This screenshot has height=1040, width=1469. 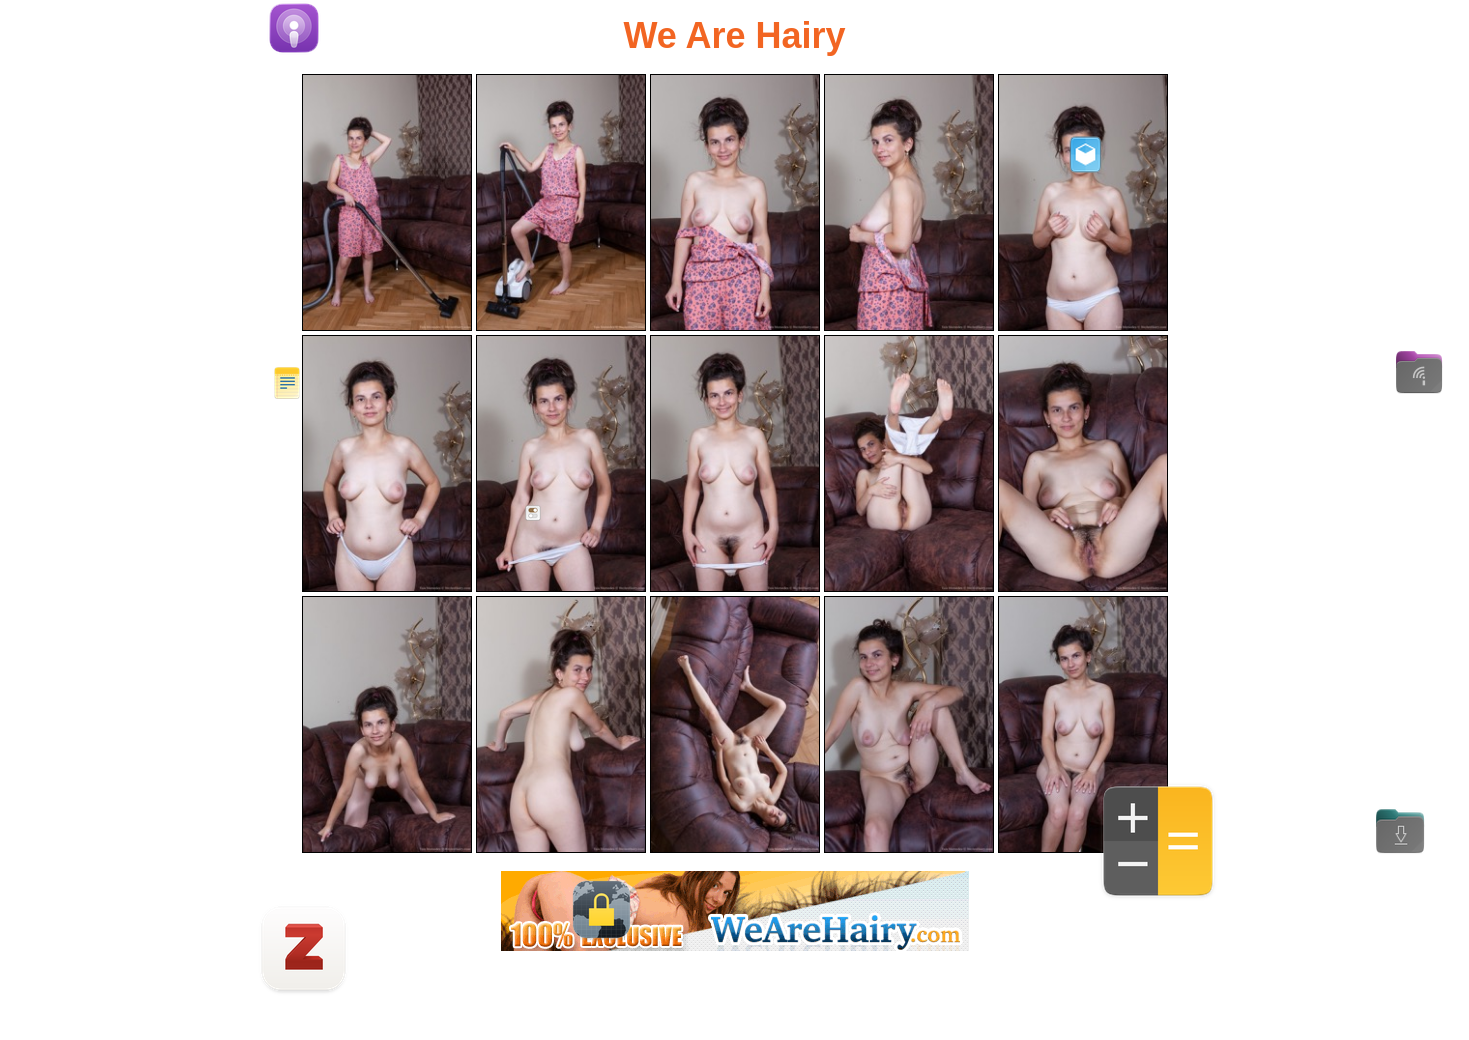 What do you see at coordinates (294, 28) in the screenshot?
I see `open the podcasts app` at bounding box center [294, 28].